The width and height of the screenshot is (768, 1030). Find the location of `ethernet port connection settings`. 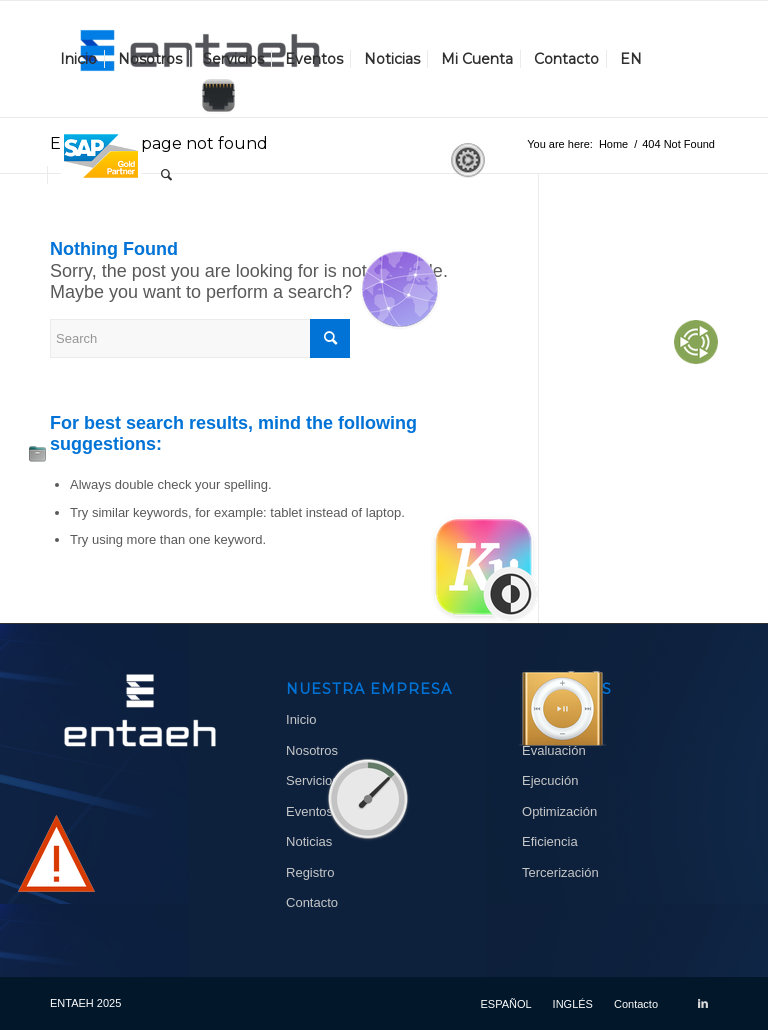

ethernet port connection settings is located at coordinates (218, 95).